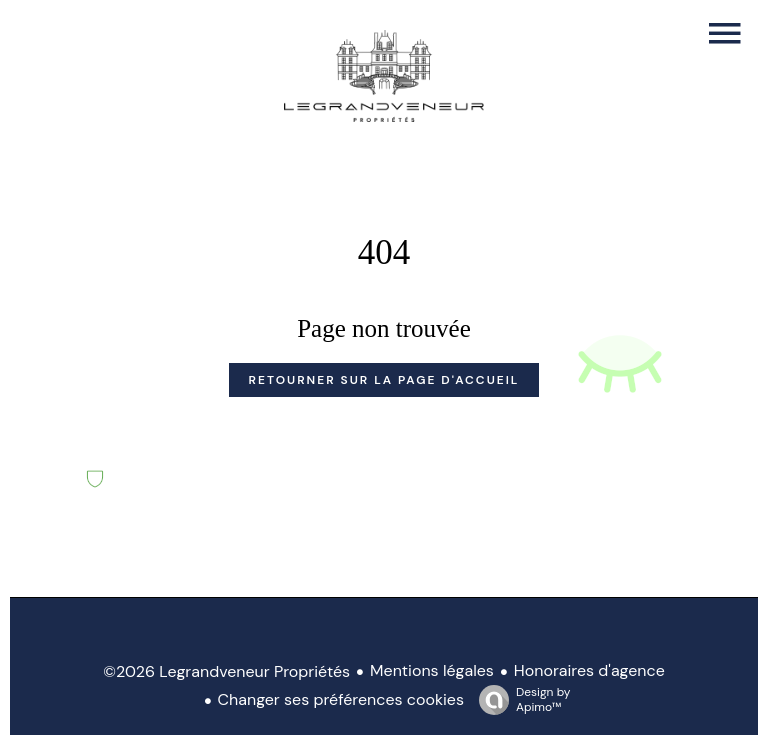 Image resolution: width=768 pixels, height=745 pixels. What do you see at coordinates (620, 364) in the screenshot?
I see `hide password or sensitive content` at bounding box center [620, 364].